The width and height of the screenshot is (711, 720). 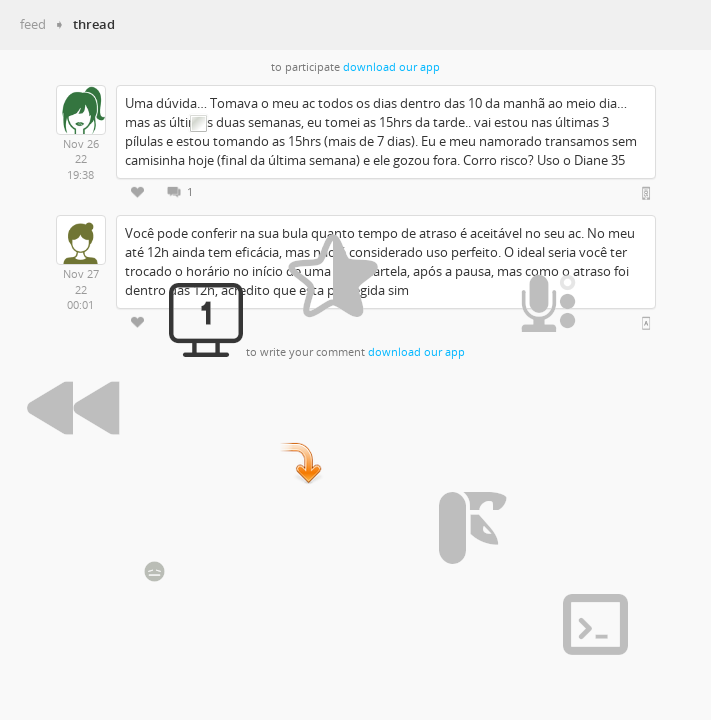 I want to click on indicates a partial or half rating, so click(x=333, y=279).